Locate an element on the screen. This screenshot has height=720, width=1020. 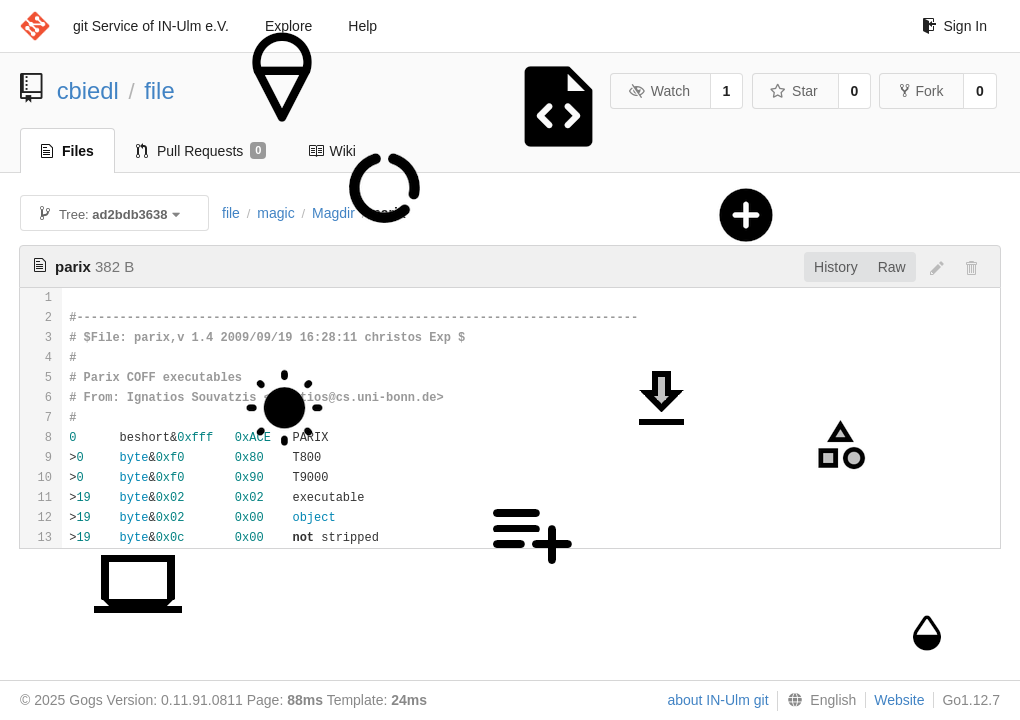
add to playlist is located at coordinates (532, 532).